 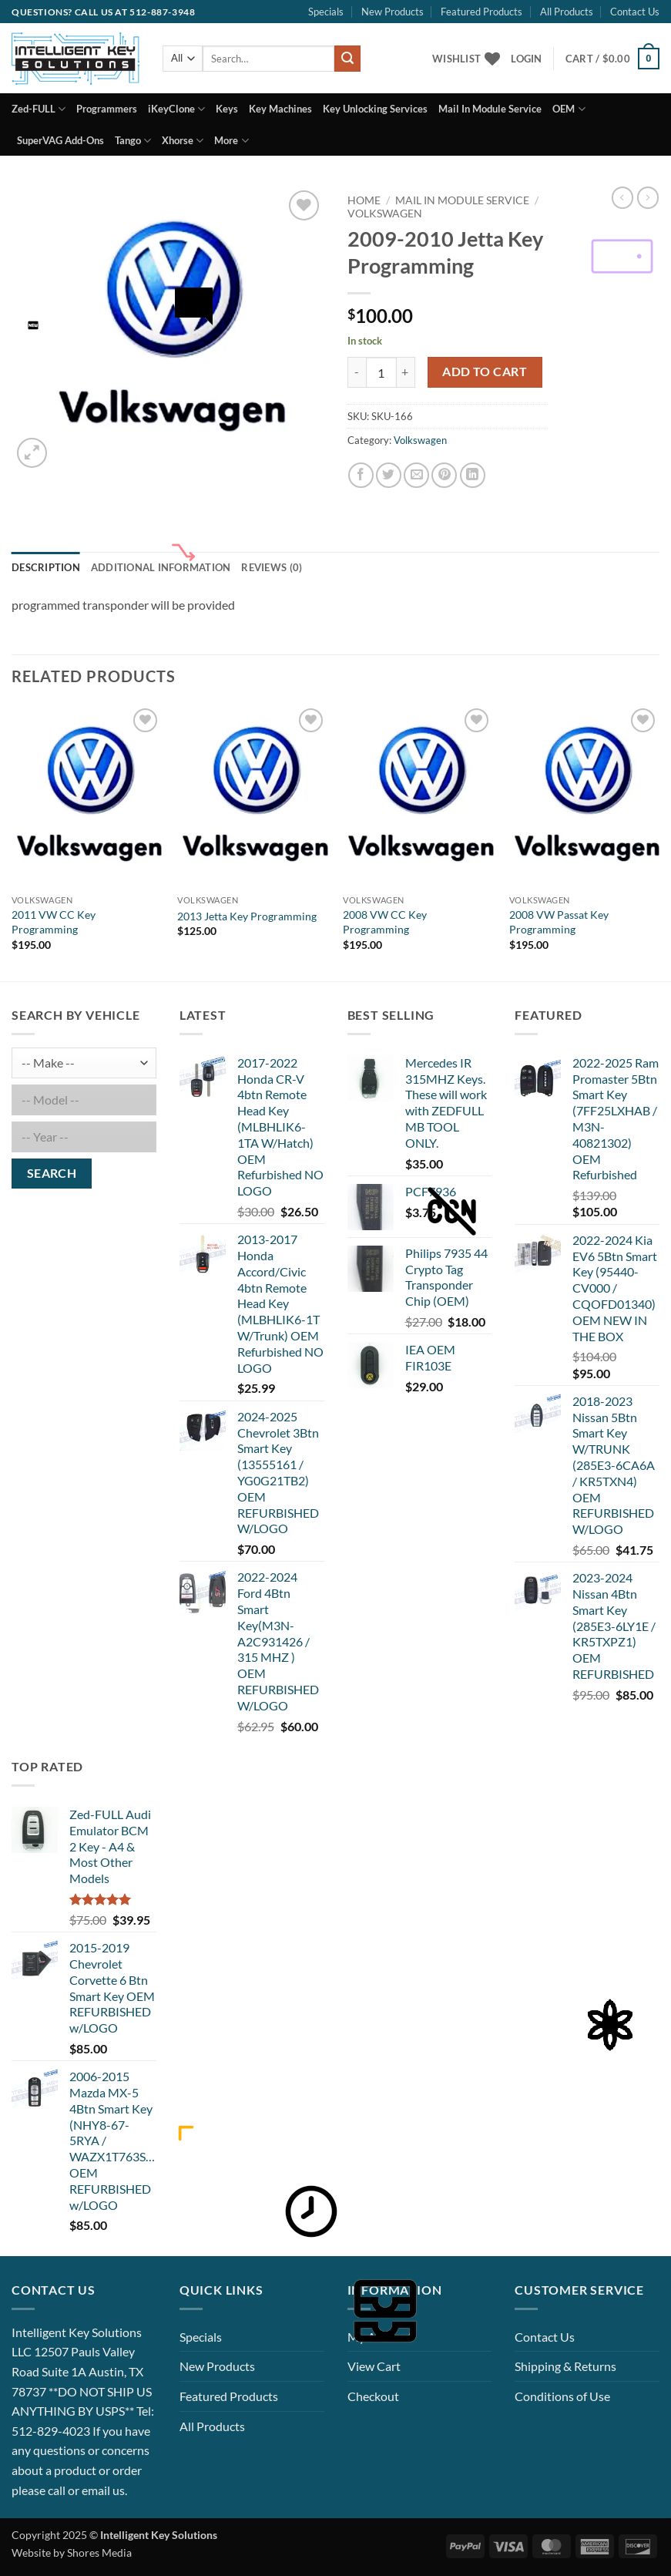 What do you see at coordinates (385, 2311) in the screenshot?
I see `view all inboxes in one place` at bounding box center [385, 2311].